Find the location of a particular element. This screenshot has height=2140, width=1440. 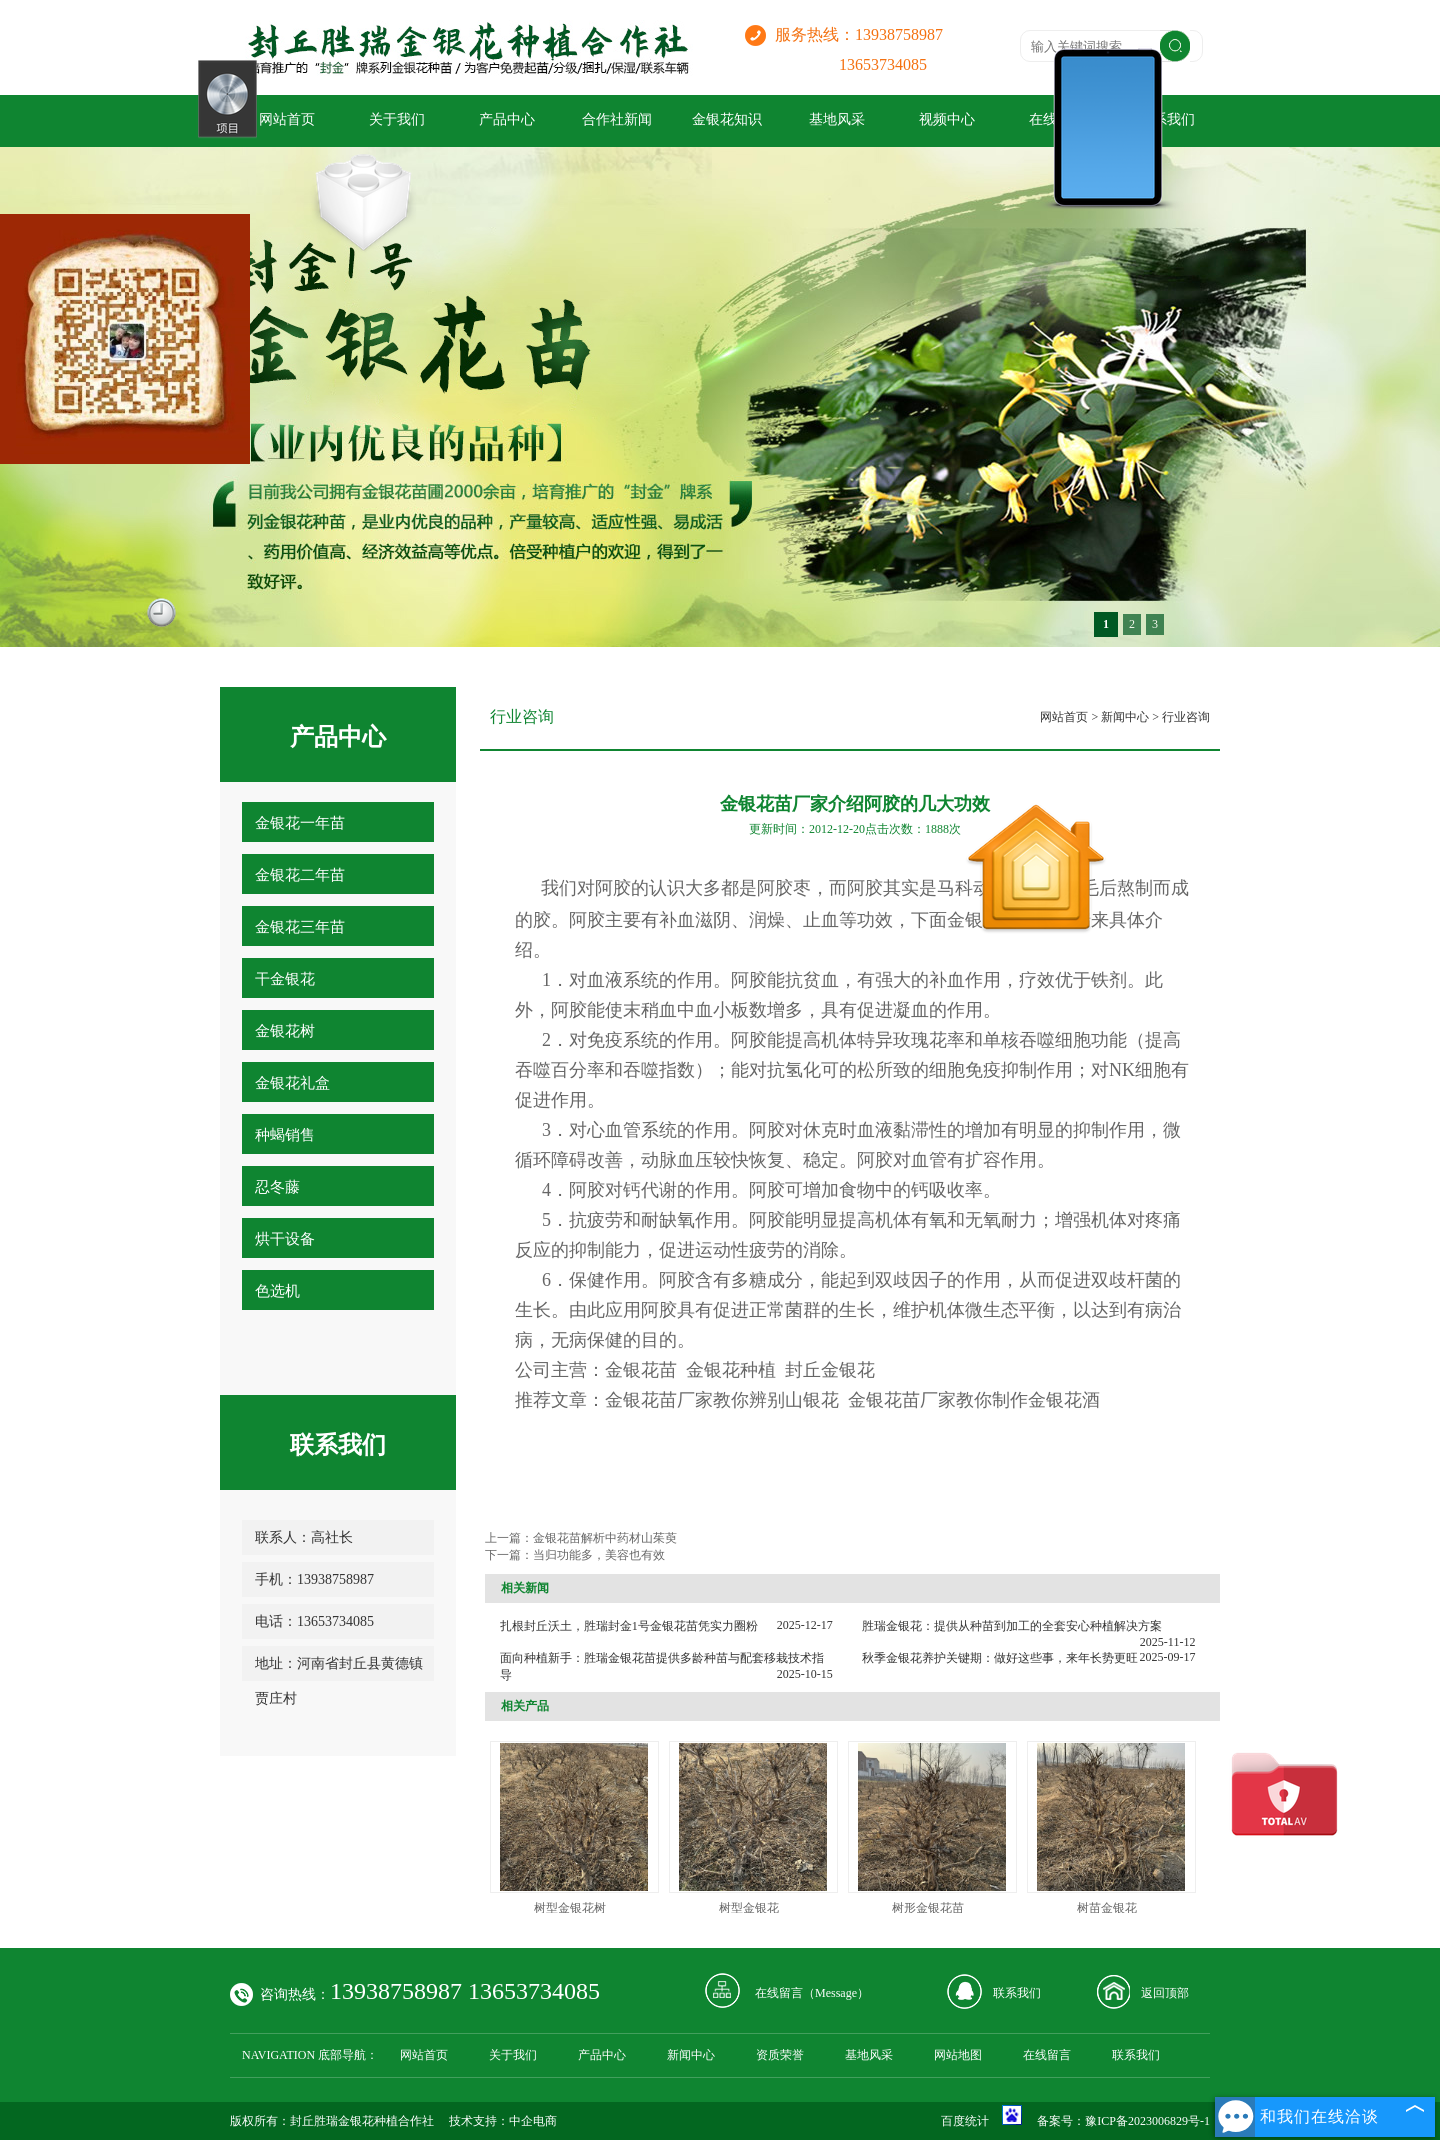

open home settings or preferences is located at coordinates (1036, 867).